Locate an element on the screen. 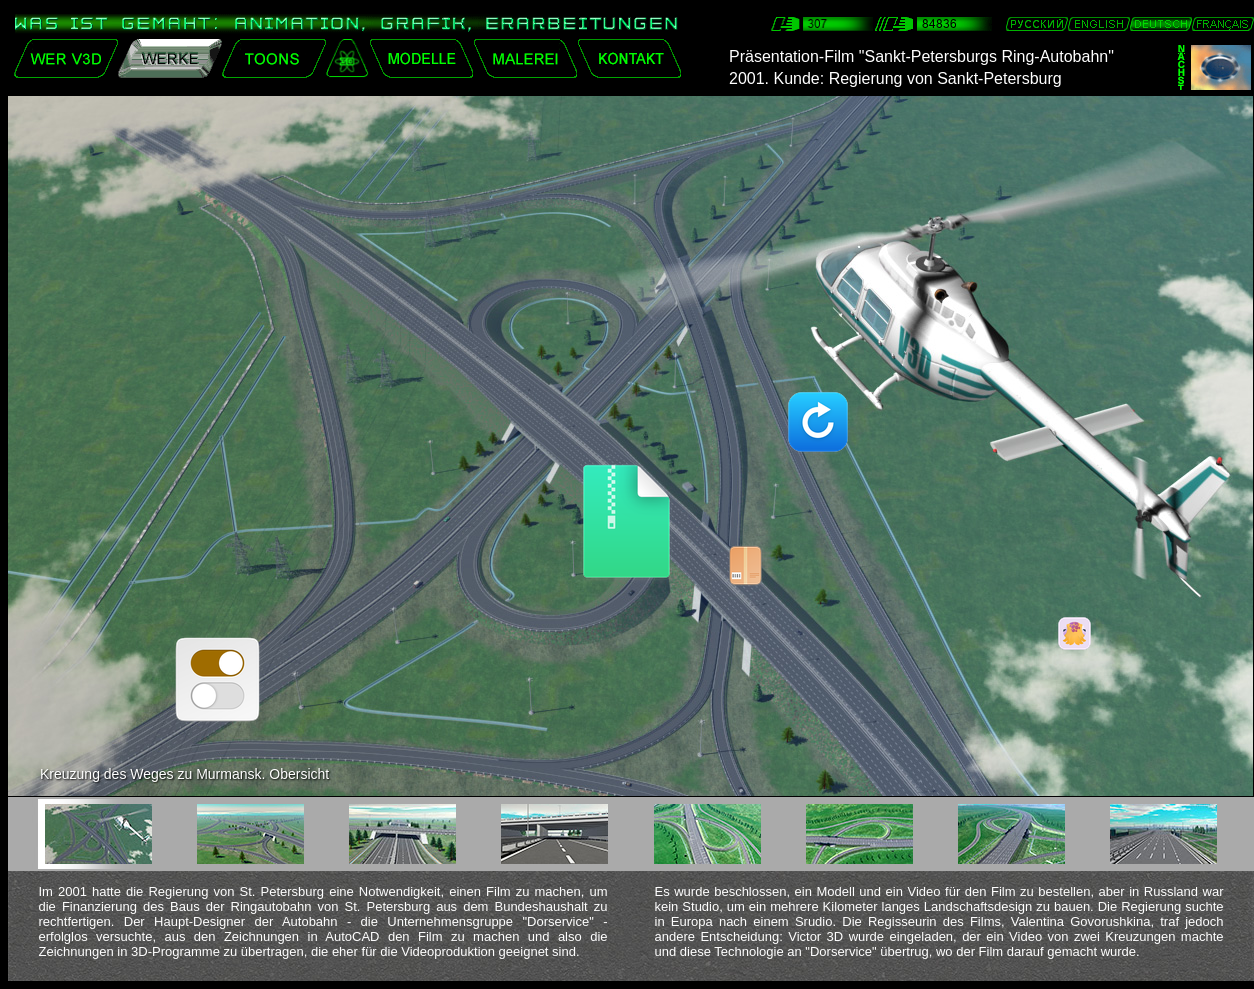  compressed archive file (.tar.xz format) is located at coordinates (626, 523).